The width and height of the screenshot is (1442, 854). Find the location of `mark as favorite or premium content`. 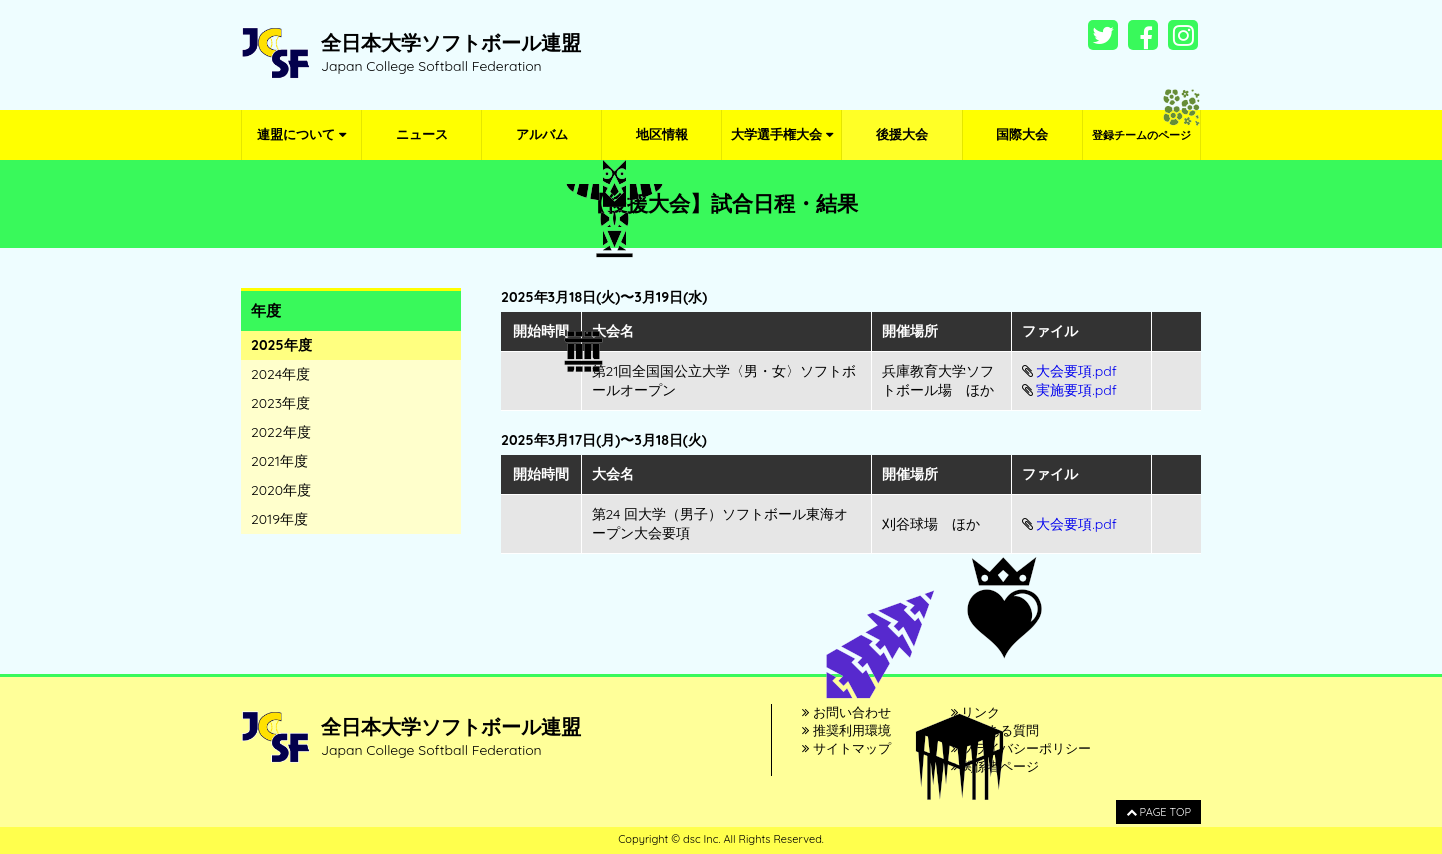

mark as favorite or premium content is located at coordinates (1004, 607).